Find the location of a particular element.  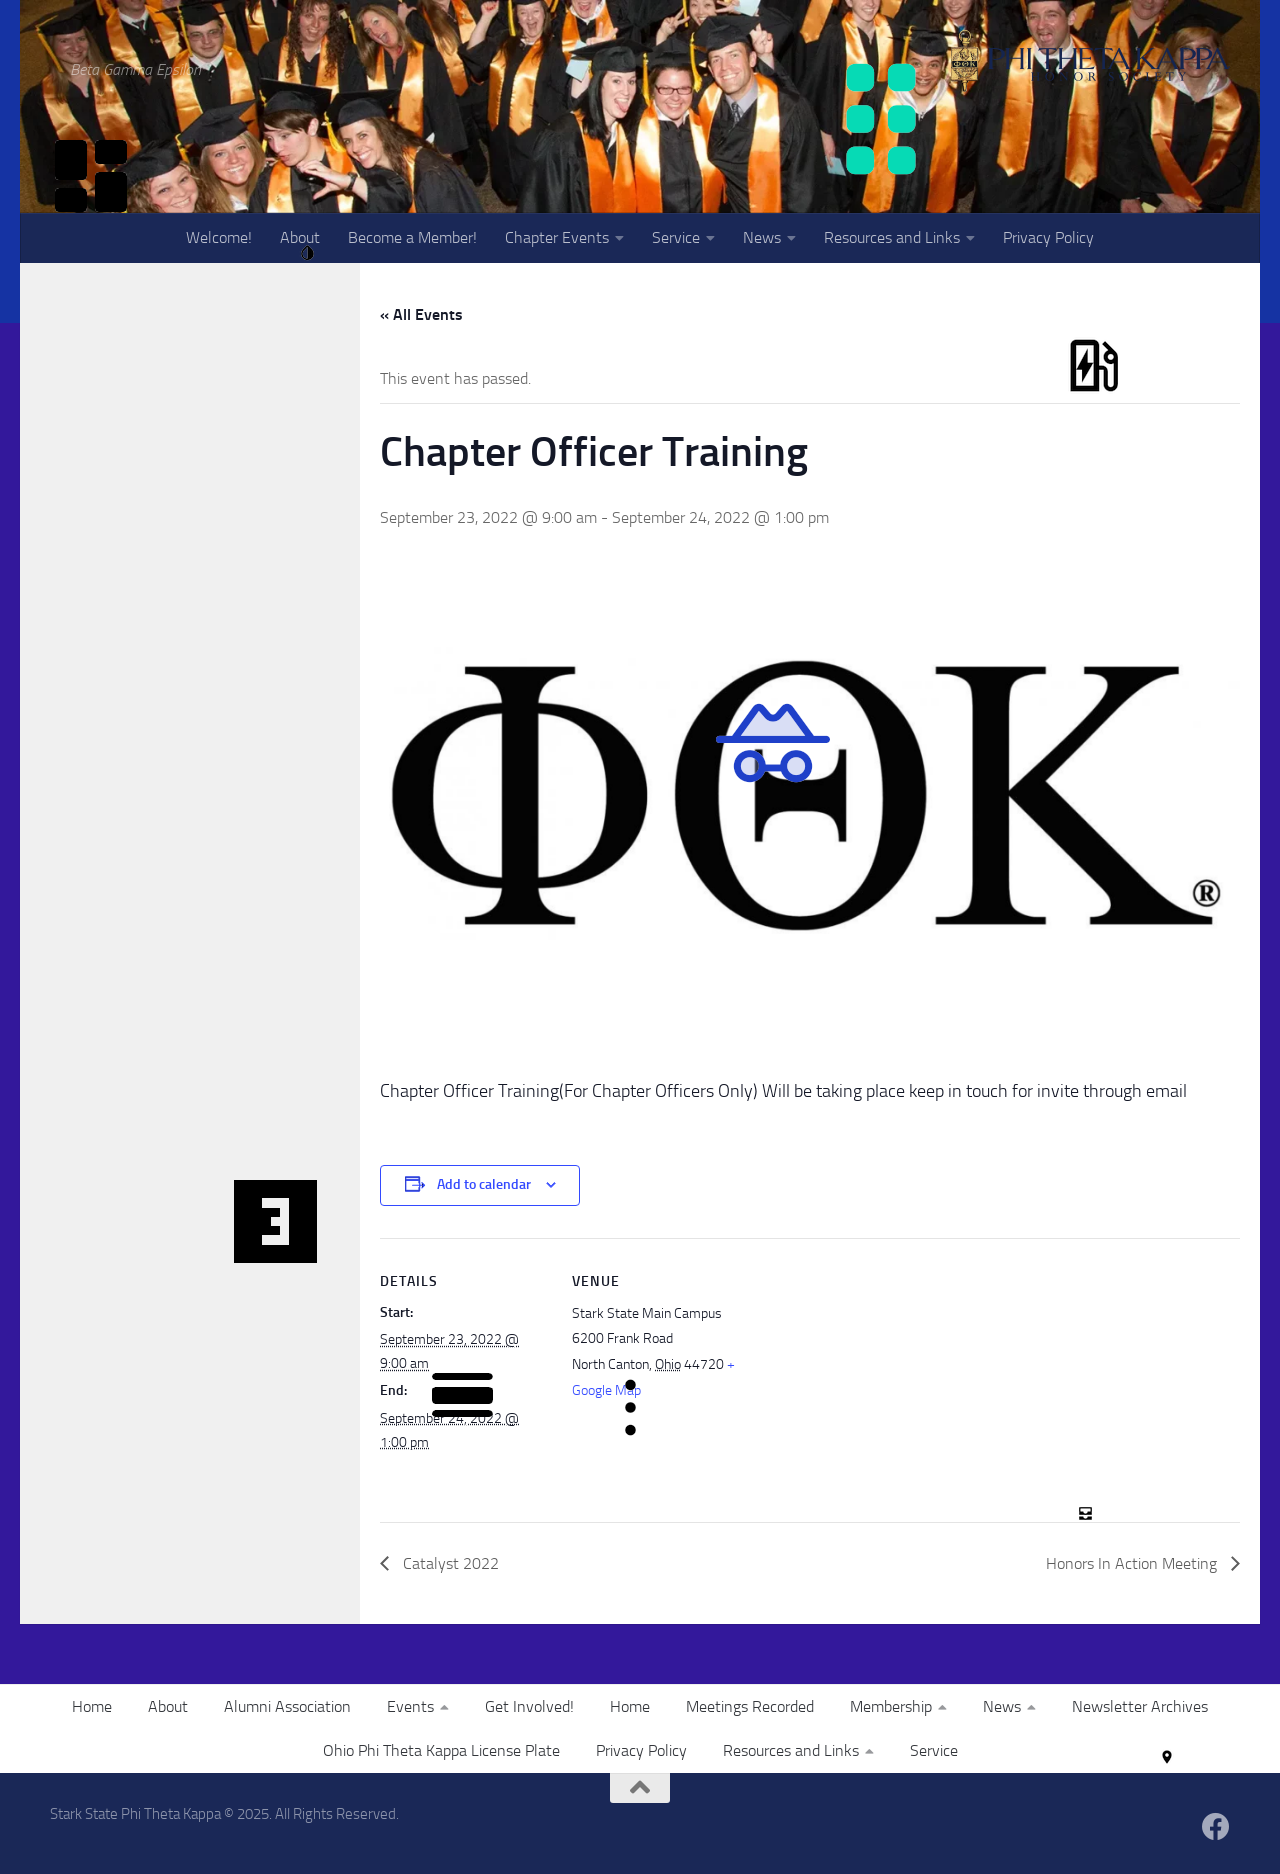

select option 3 from a numbered list is located at coordinates (275, 1221).